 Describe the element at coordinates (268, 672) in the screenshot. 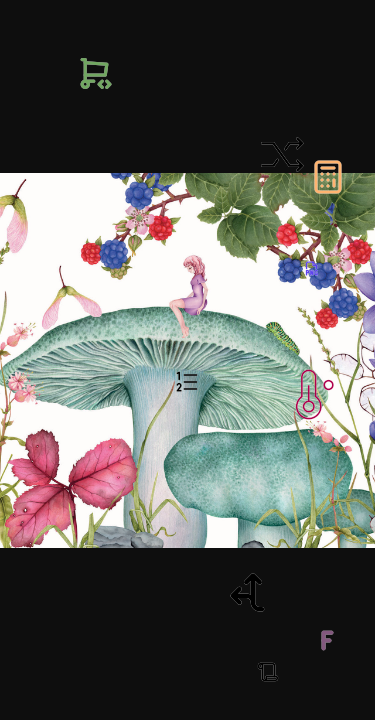

I see `view document or manuscript` at that location.